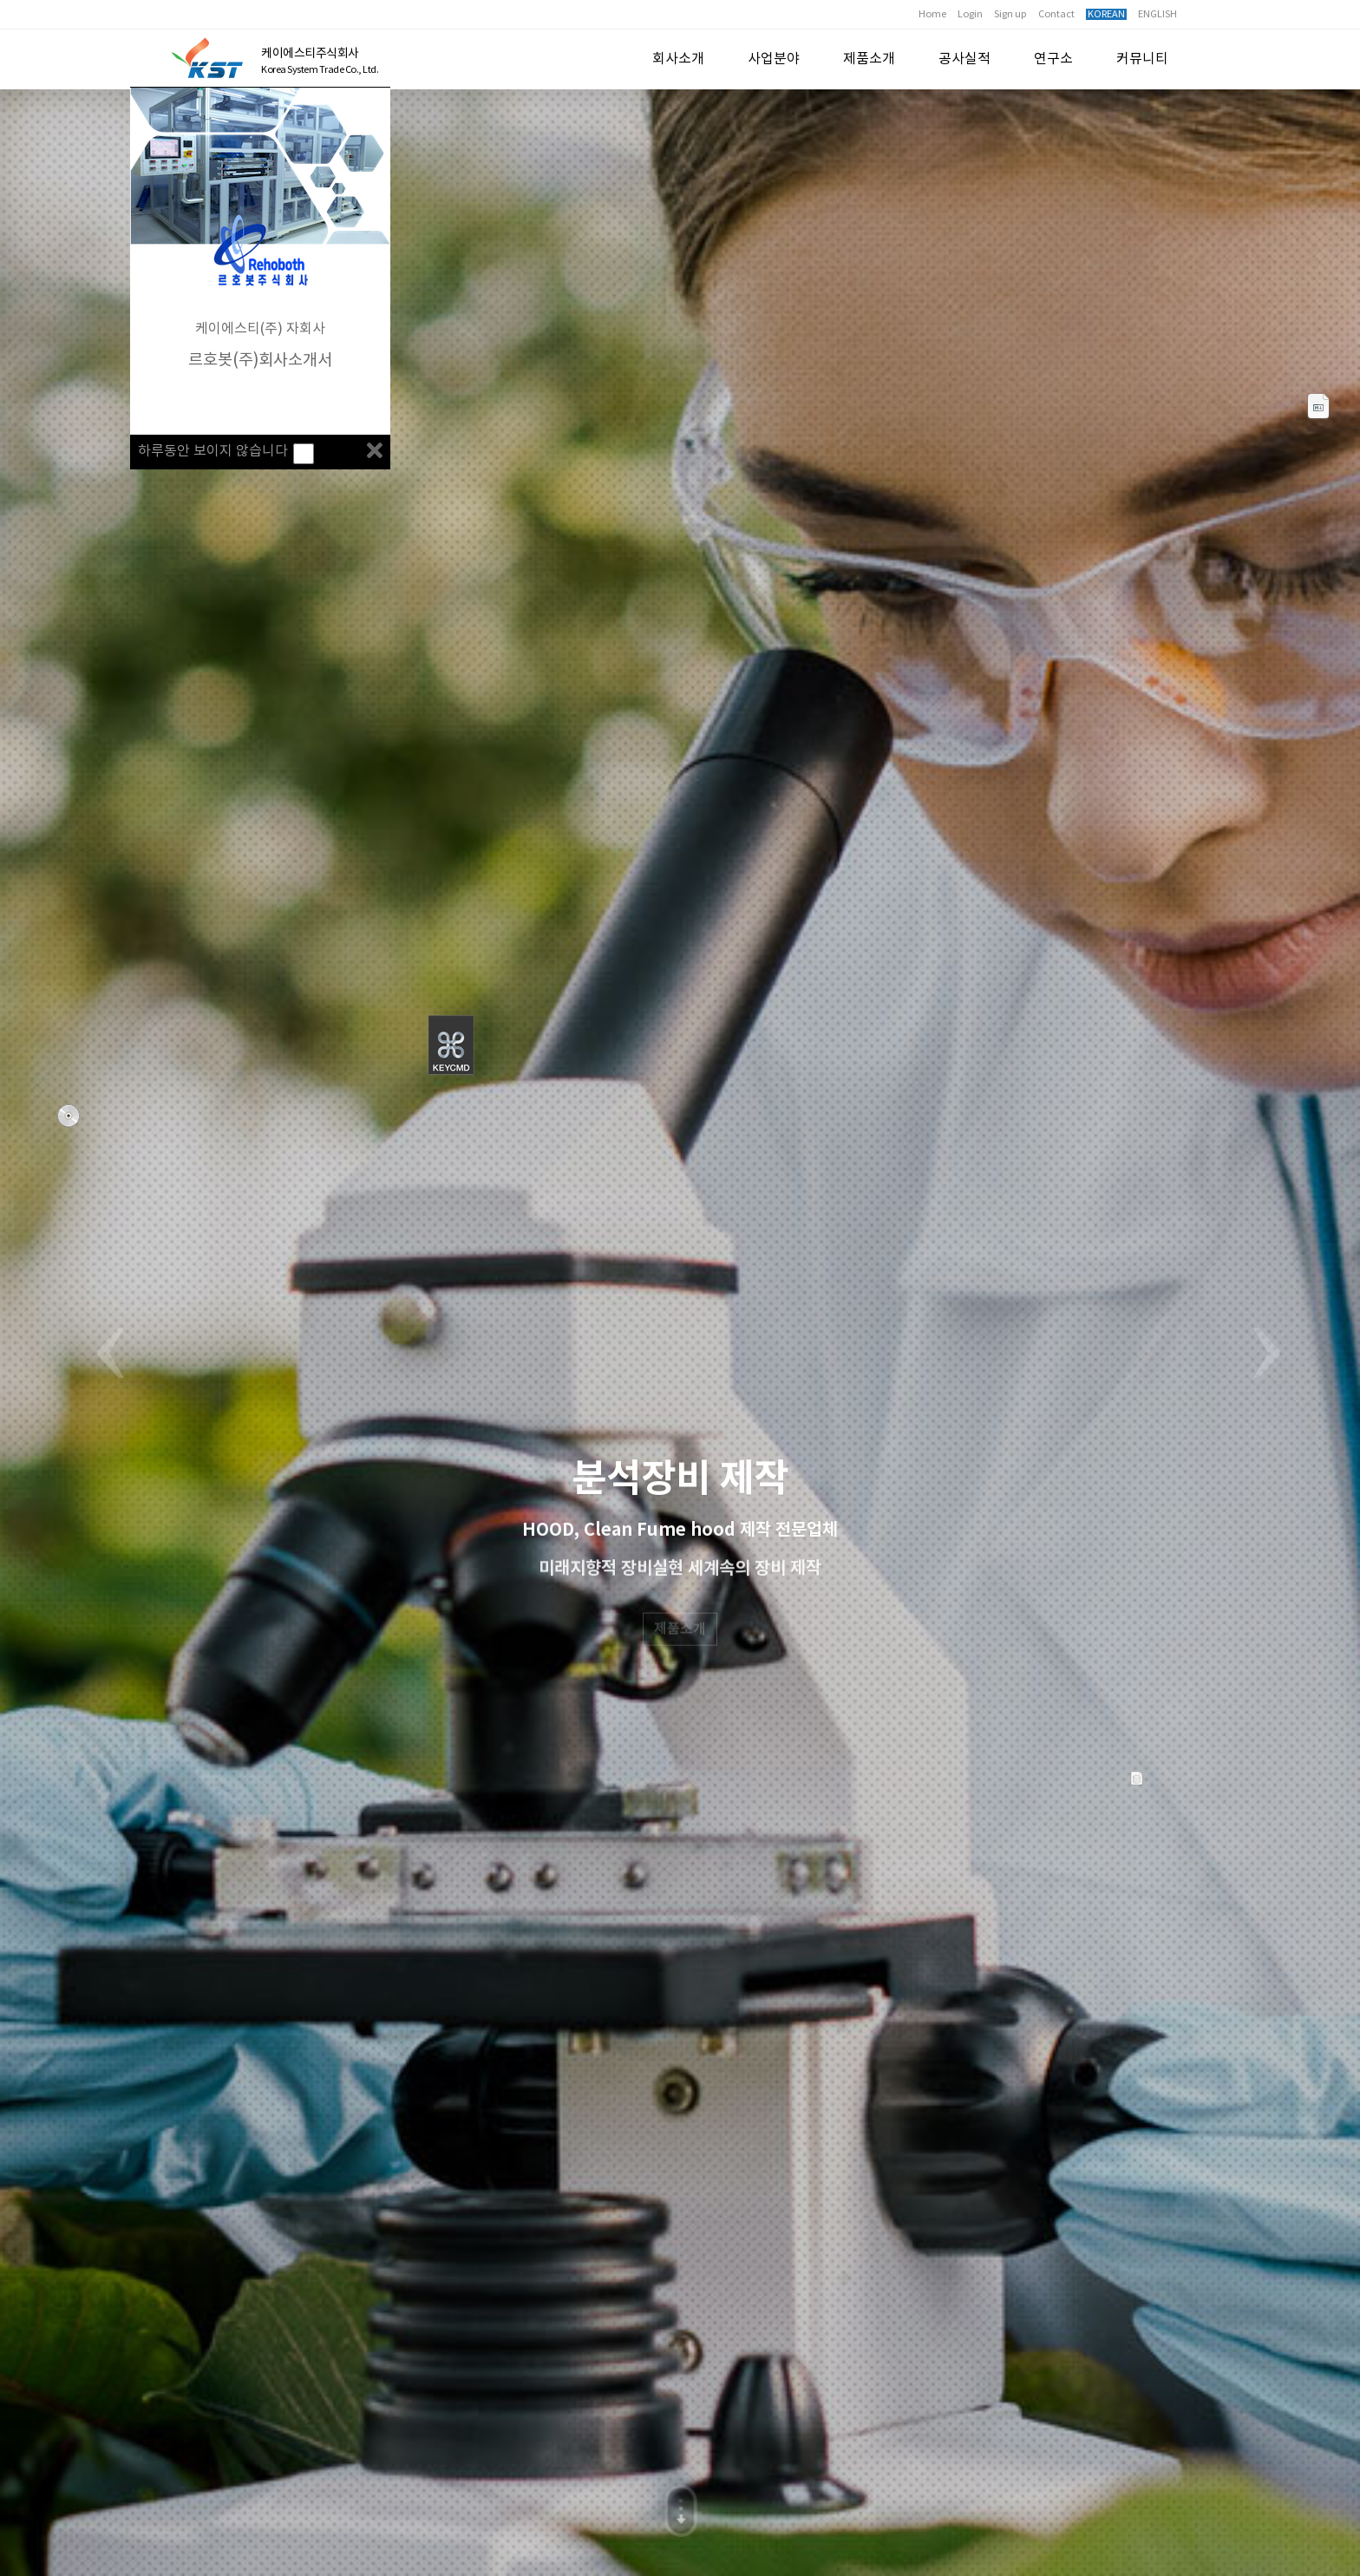  I want to click on access keyboard shortcuts and command key bindings, so click(451, 1046).